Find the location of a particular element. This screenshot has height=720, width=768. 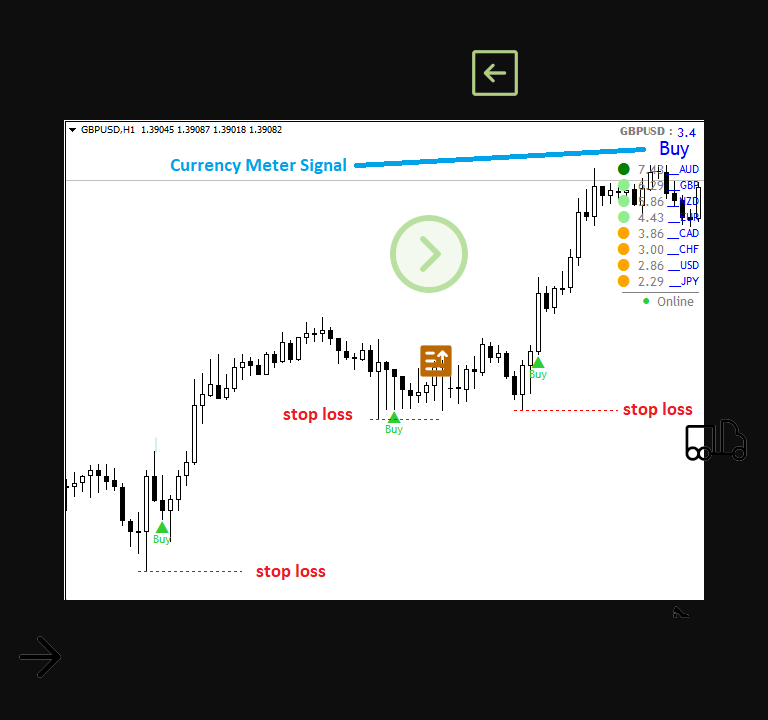

track shipment or delivery status is located at coordinates (716, 440).